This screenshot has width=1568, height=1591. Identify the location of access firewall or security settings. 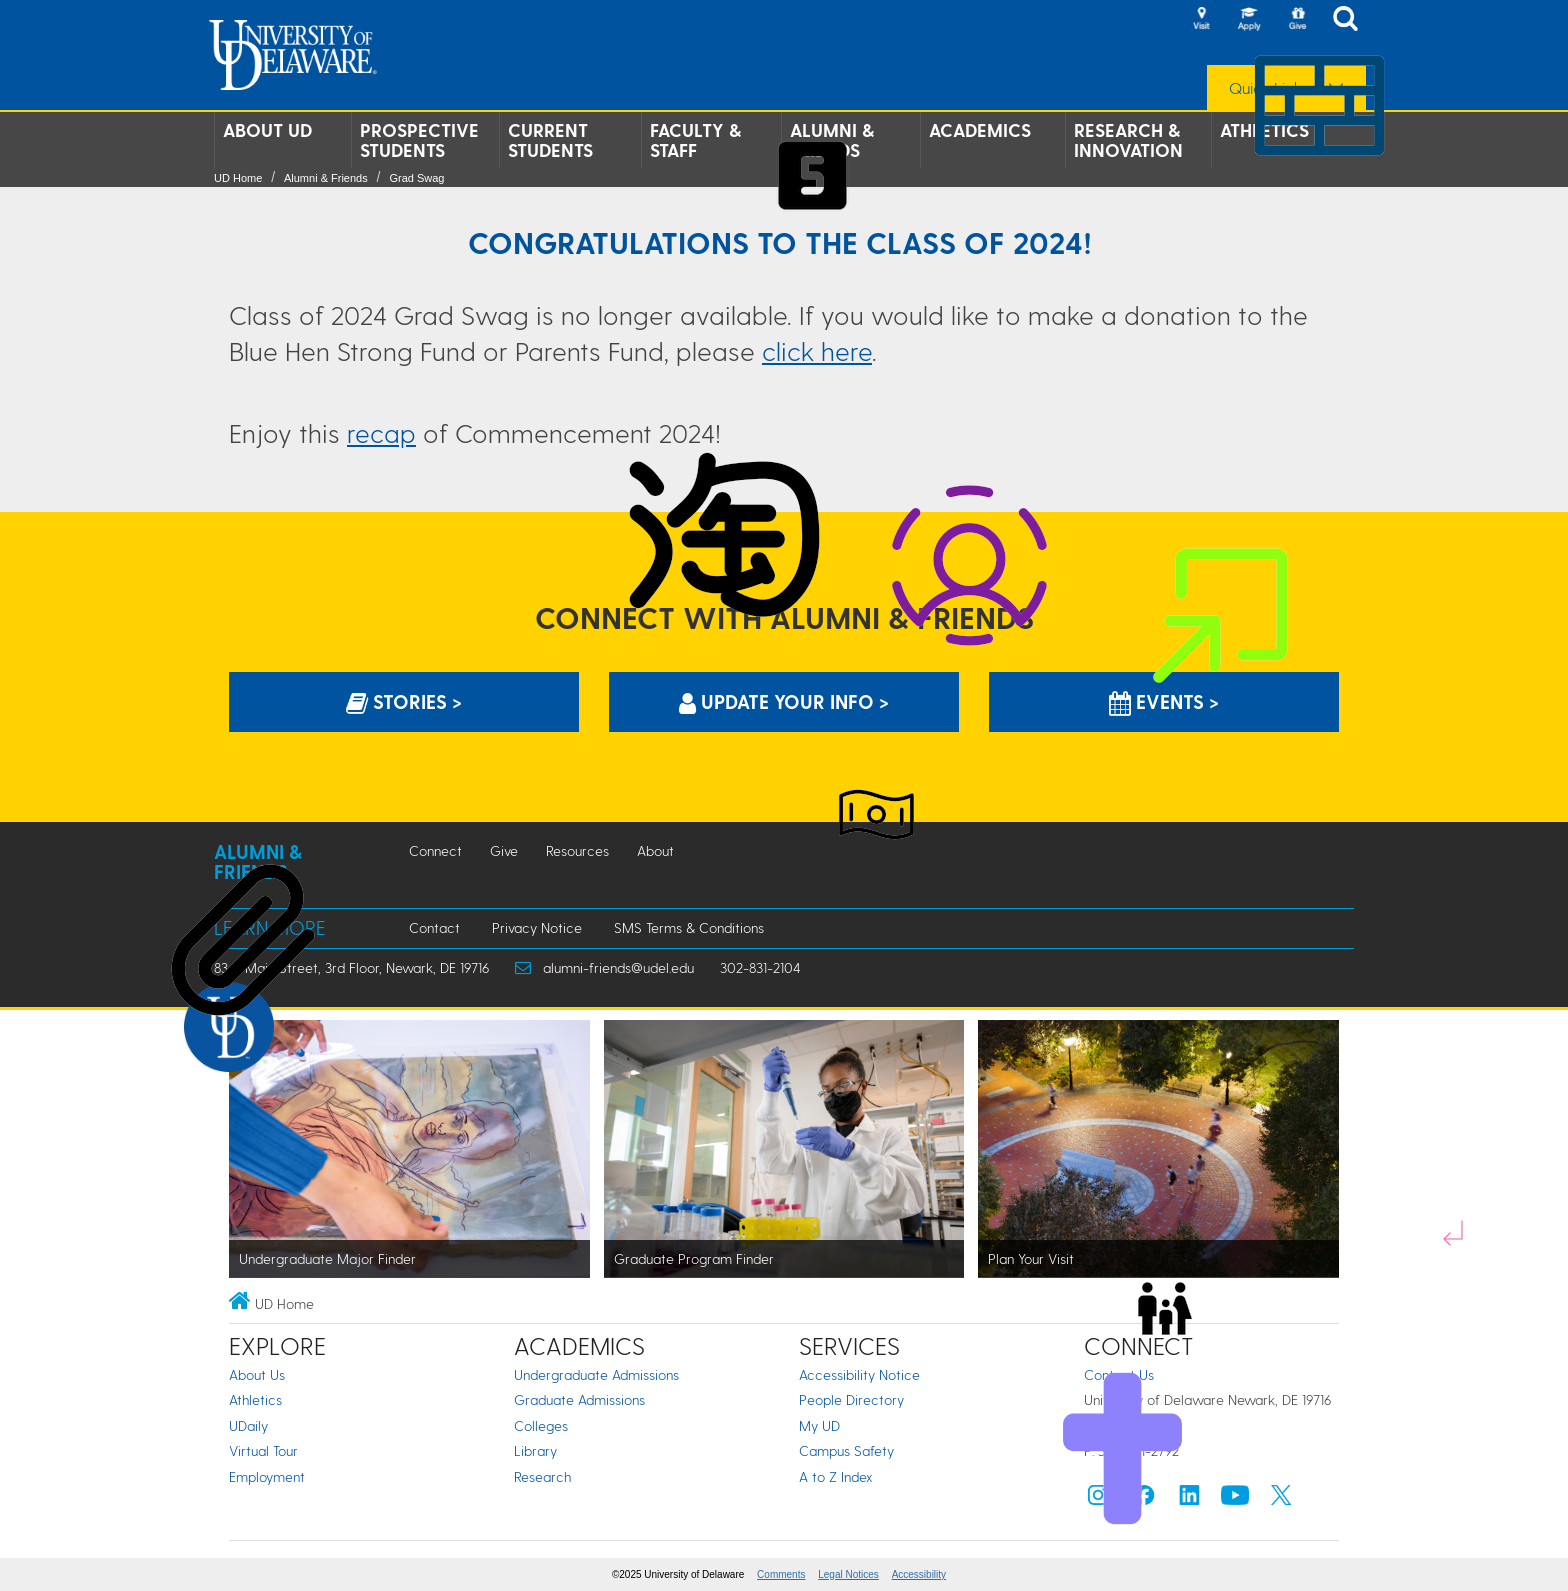
(1319, 105).